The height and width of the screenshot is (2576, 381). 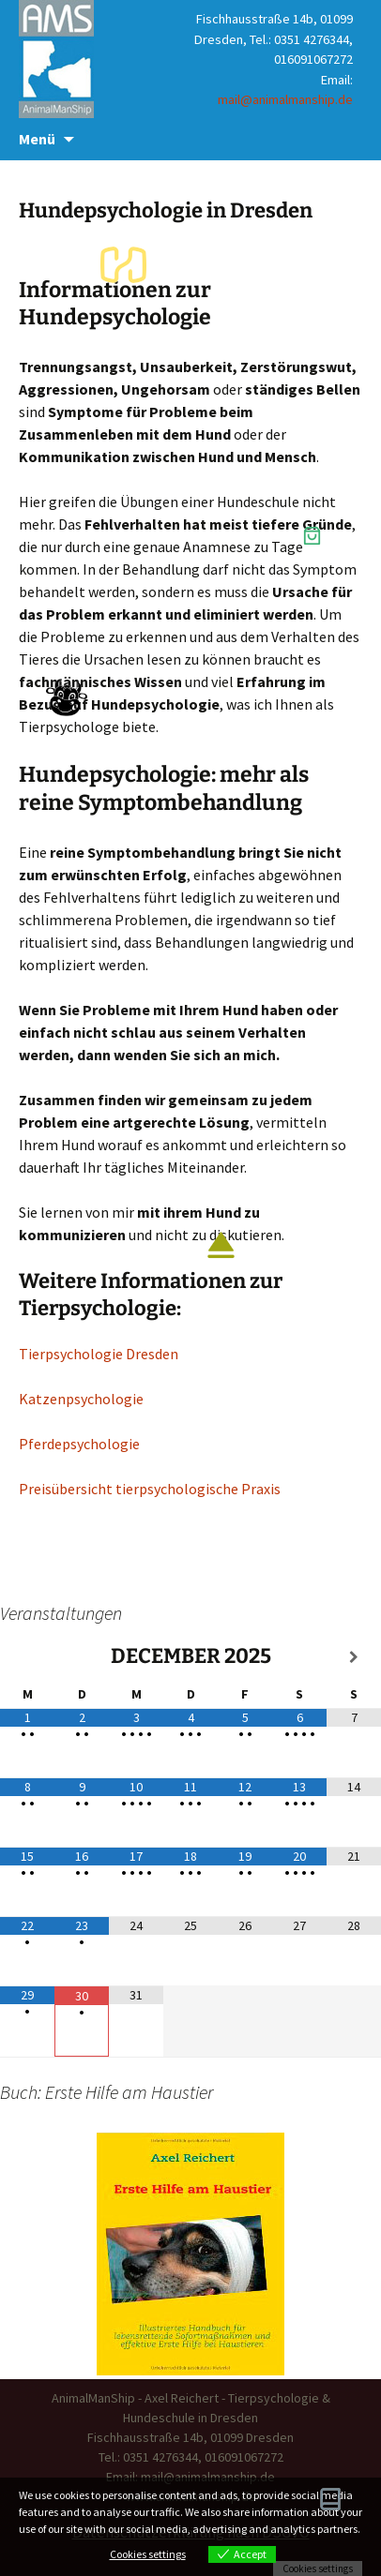 I want to click on eject media or disc, so click(x=221, y=1246).